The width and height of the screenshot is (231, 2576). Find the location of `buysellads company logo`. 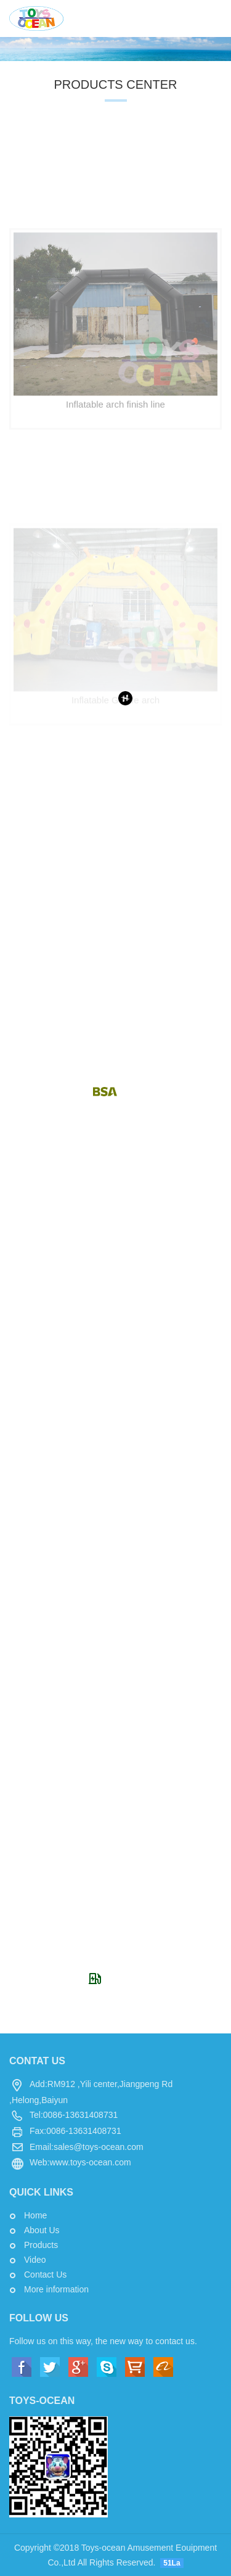

buysellads company logo is located at coordinates (105, 1091).